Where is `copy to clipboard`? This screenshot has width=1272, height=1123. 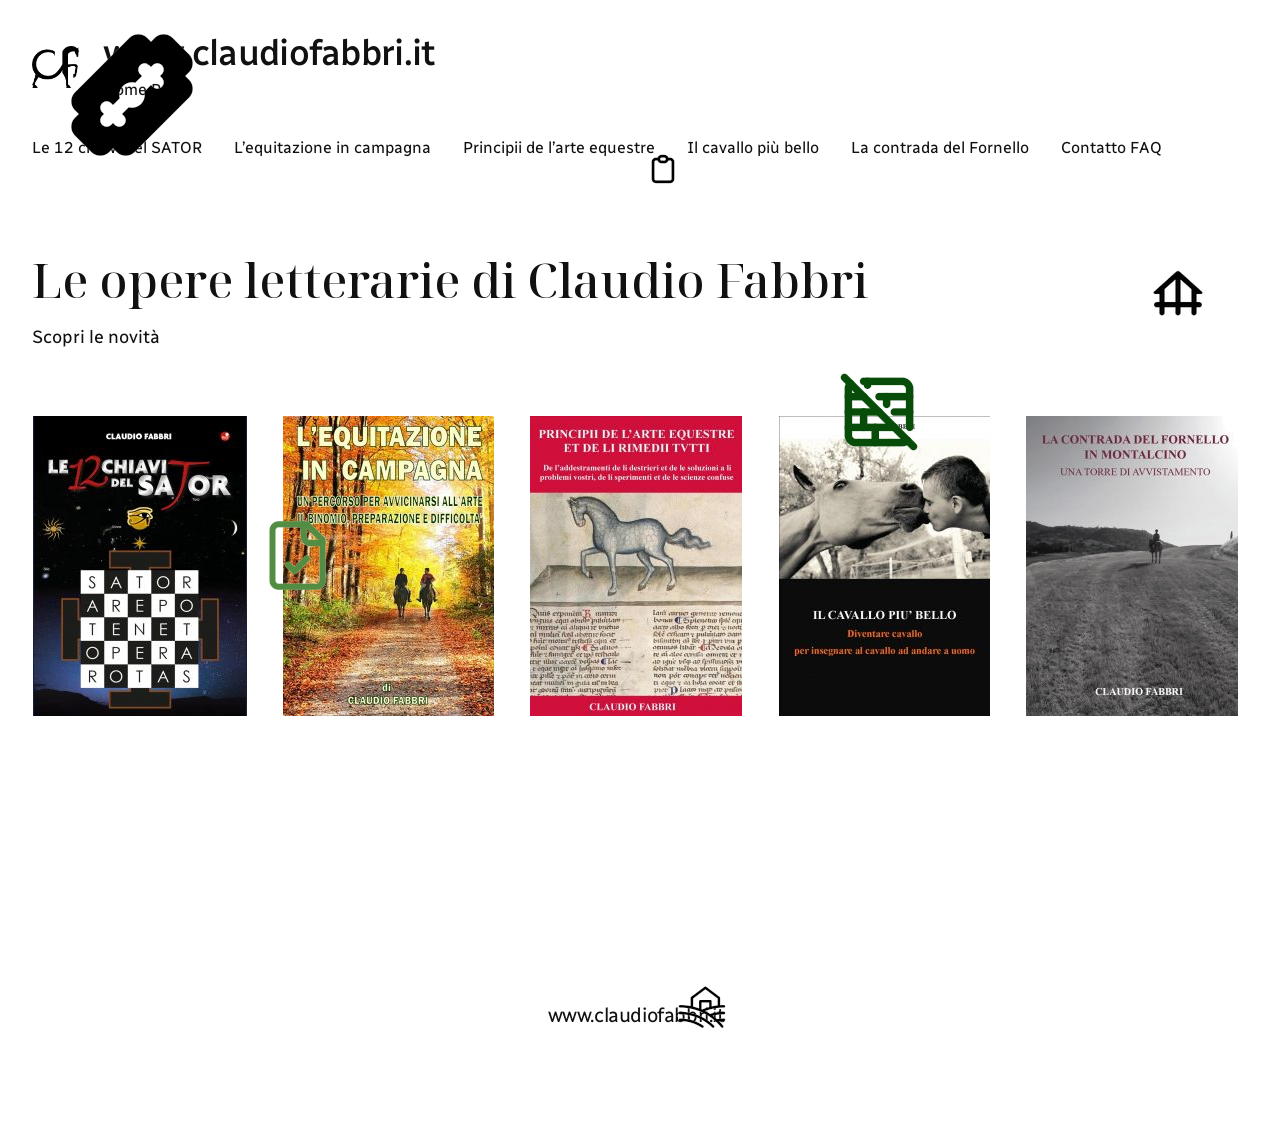 copy to clipboard is located at coordinates (663, 169).